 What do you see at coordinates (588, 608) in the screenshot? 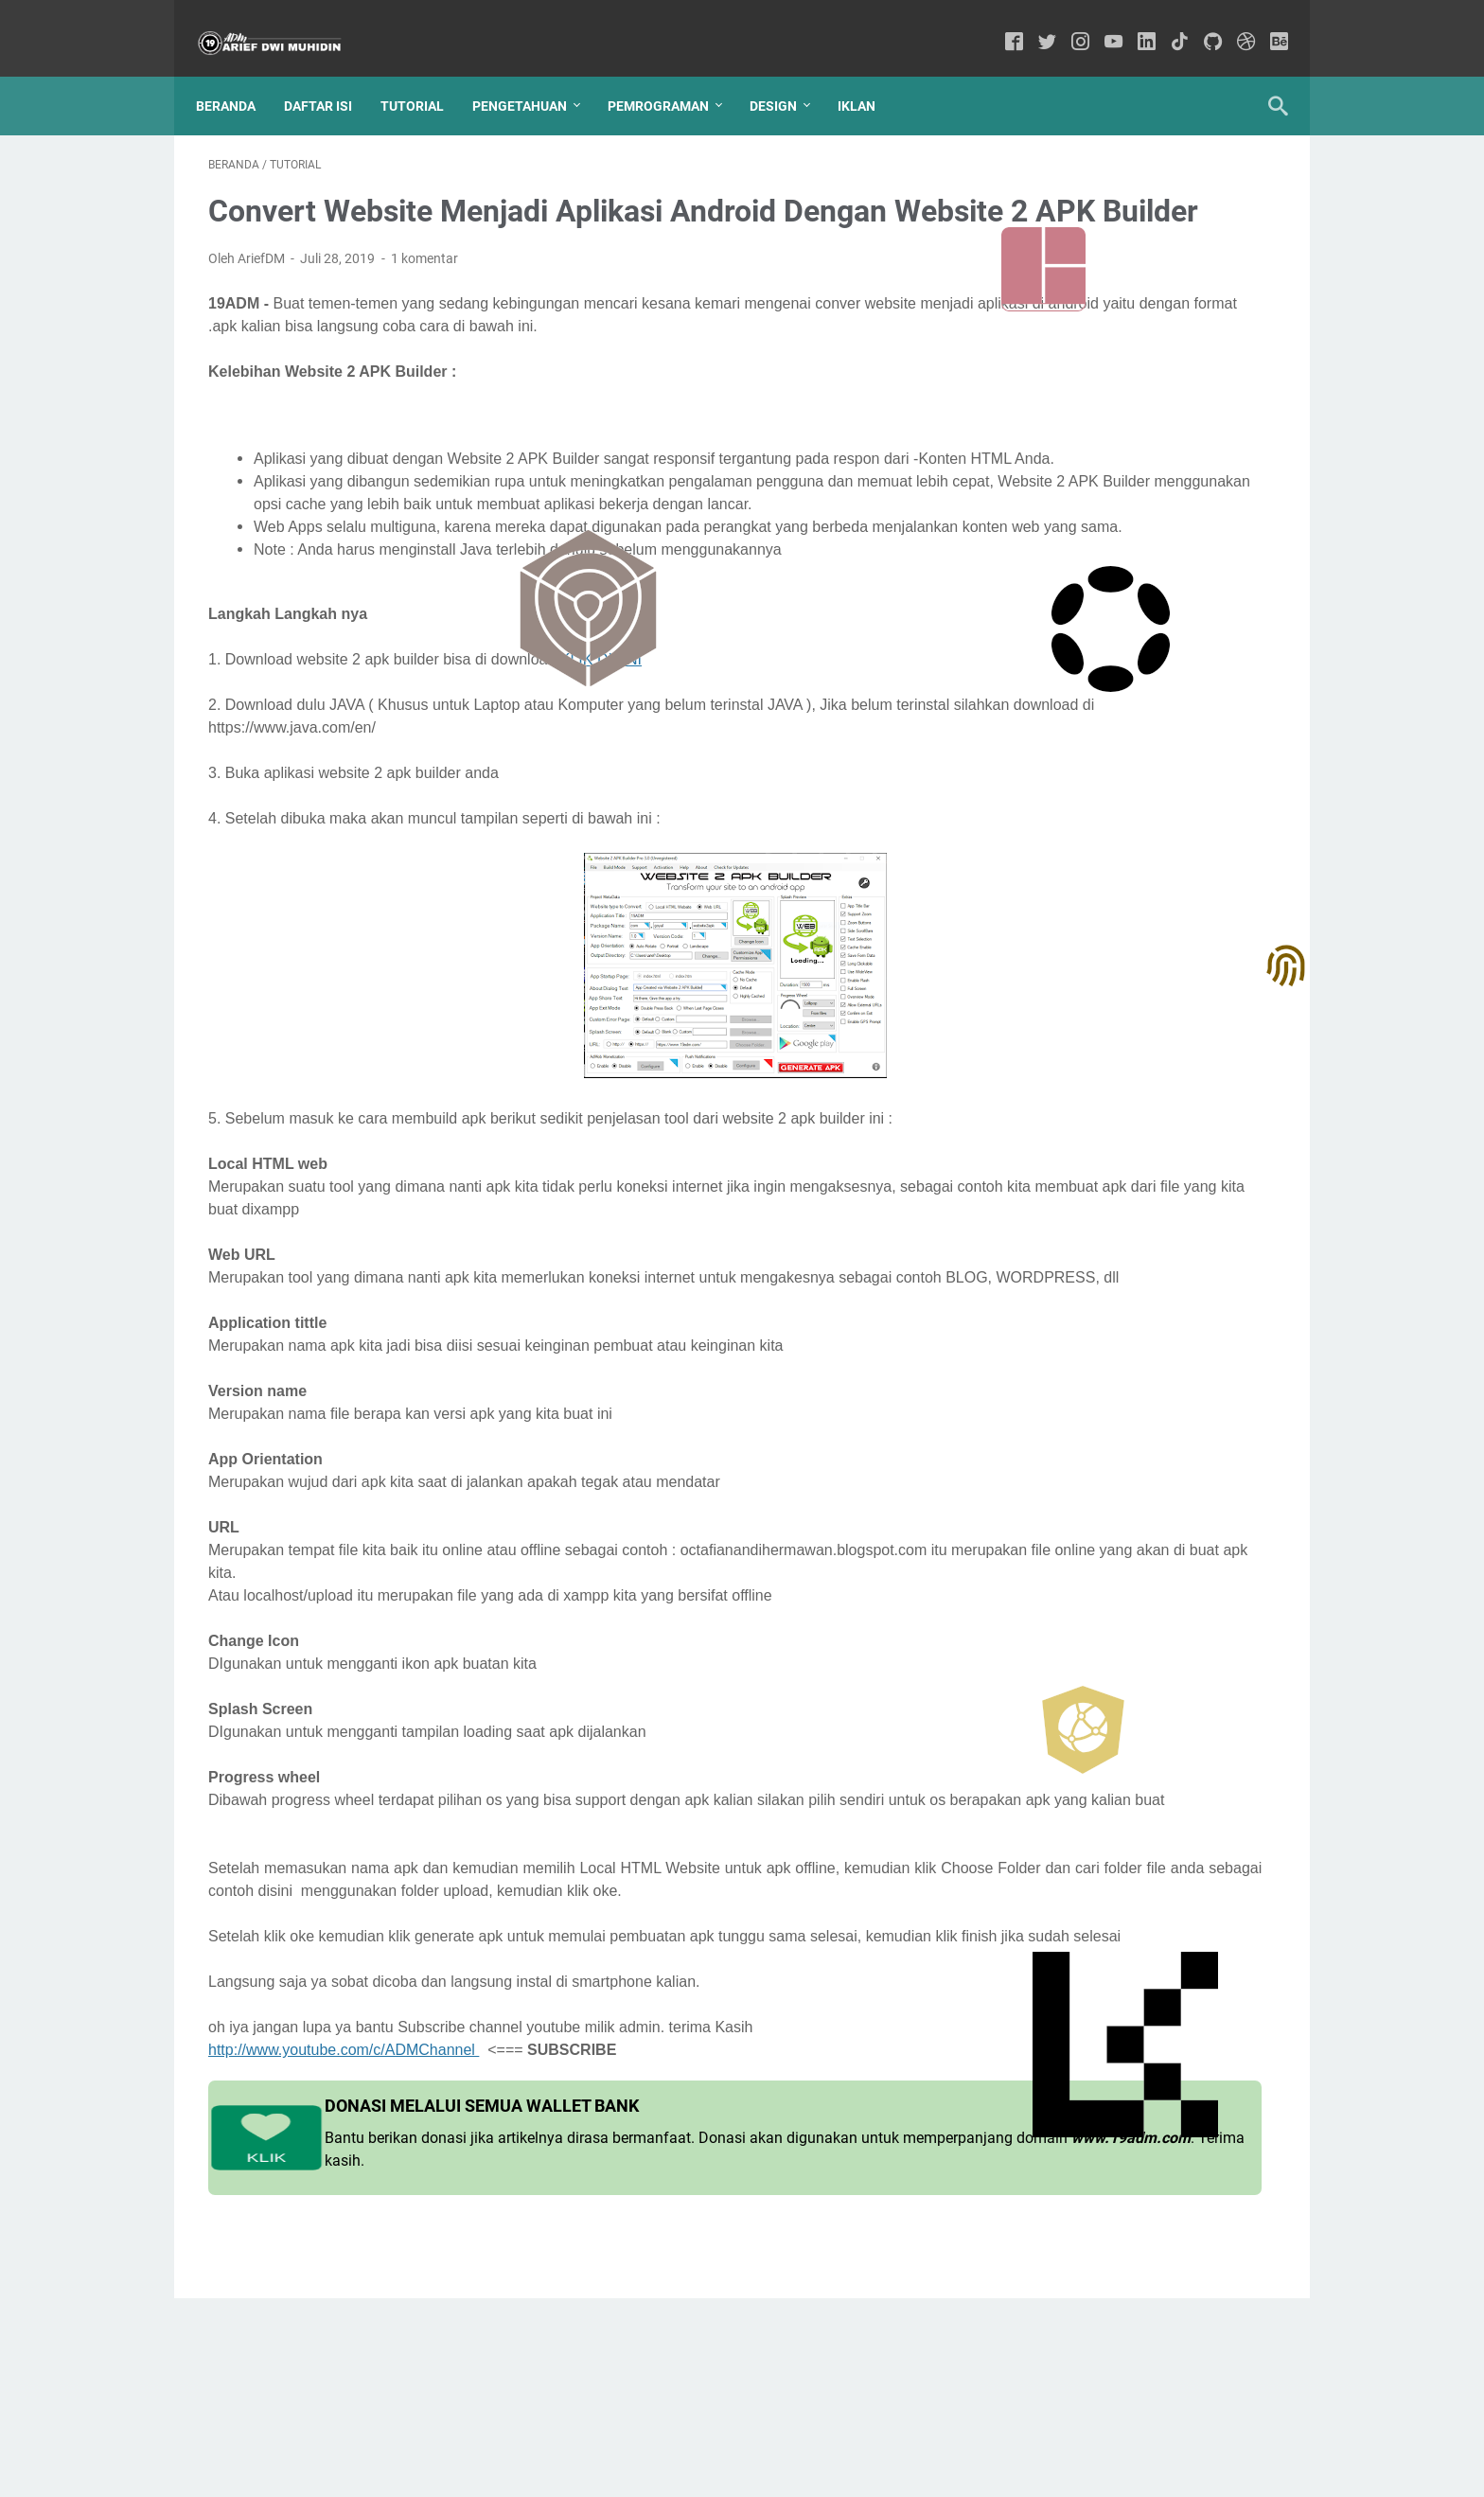
I see `trivy security scanner logo` at bounding box center [588, 608].